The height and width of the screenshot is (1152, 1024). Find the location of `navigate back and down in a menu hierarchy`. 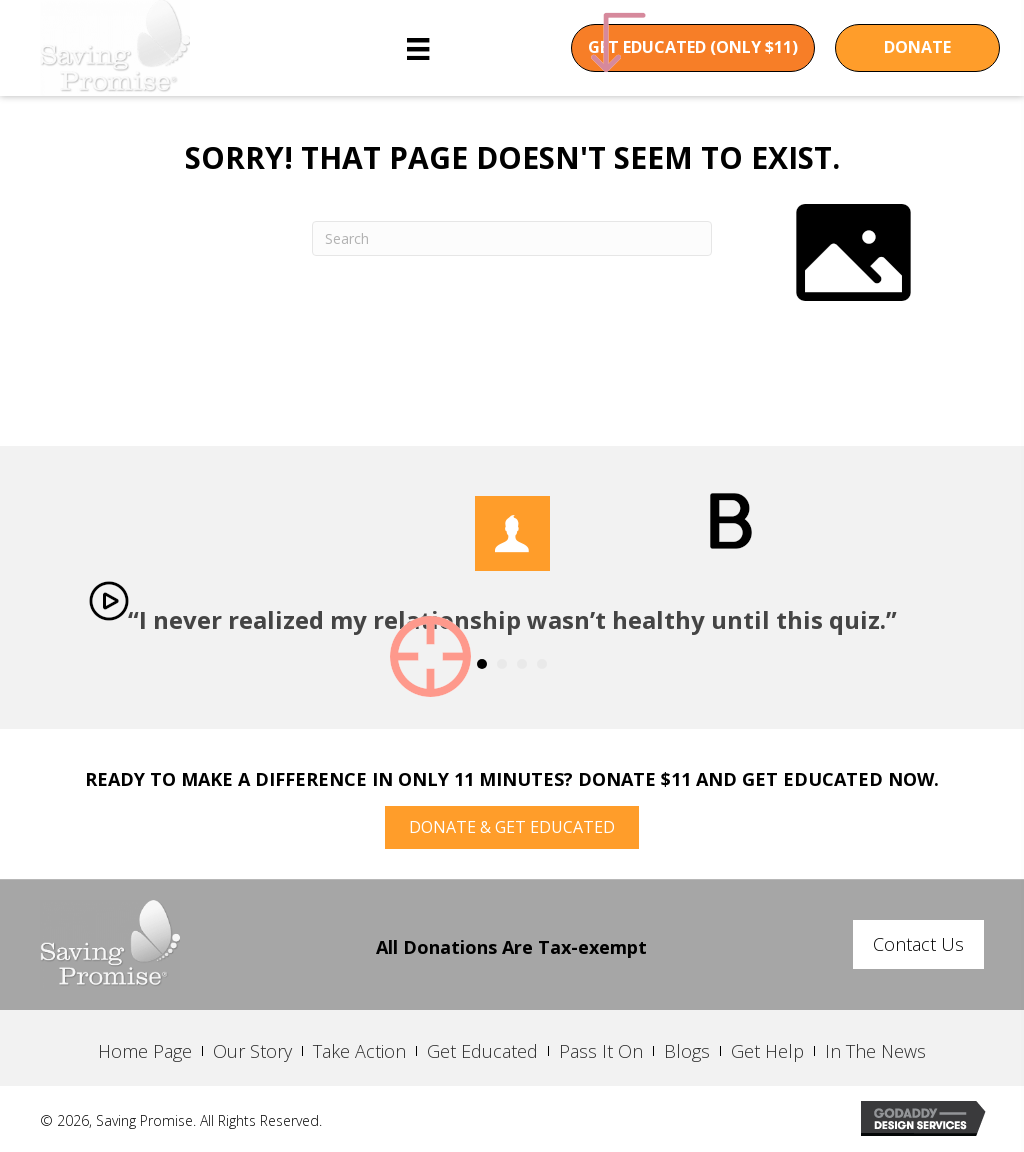

navigate back and down in a menu hierarchy is located at coordinates (618, 42).